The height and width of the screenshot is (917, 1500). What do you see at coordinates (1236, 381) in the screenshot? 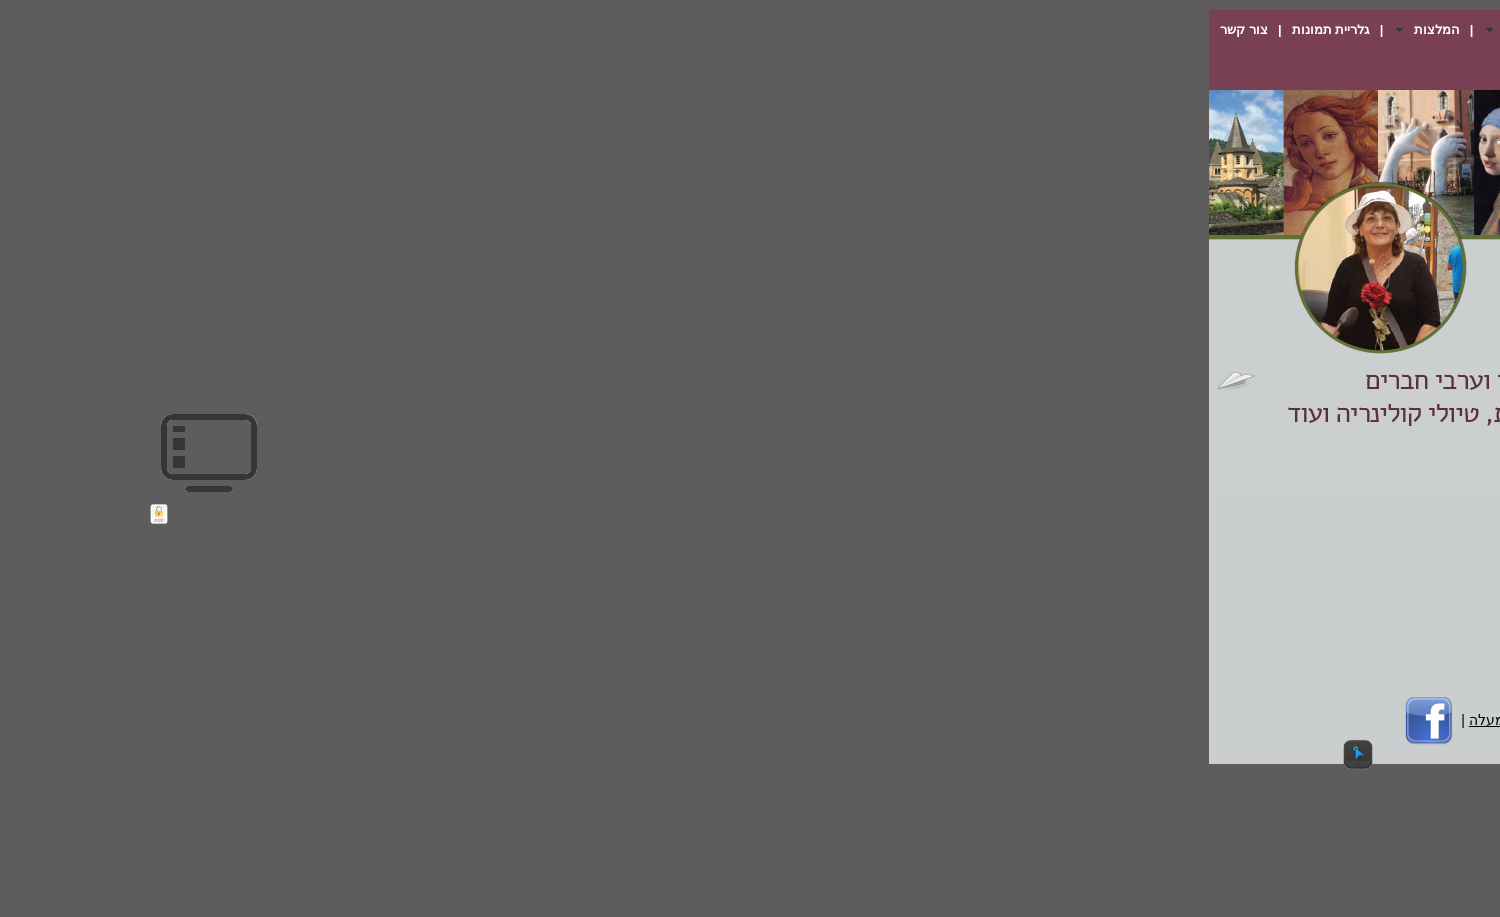
I see `send document or file` at bounding box center [1236, 381].